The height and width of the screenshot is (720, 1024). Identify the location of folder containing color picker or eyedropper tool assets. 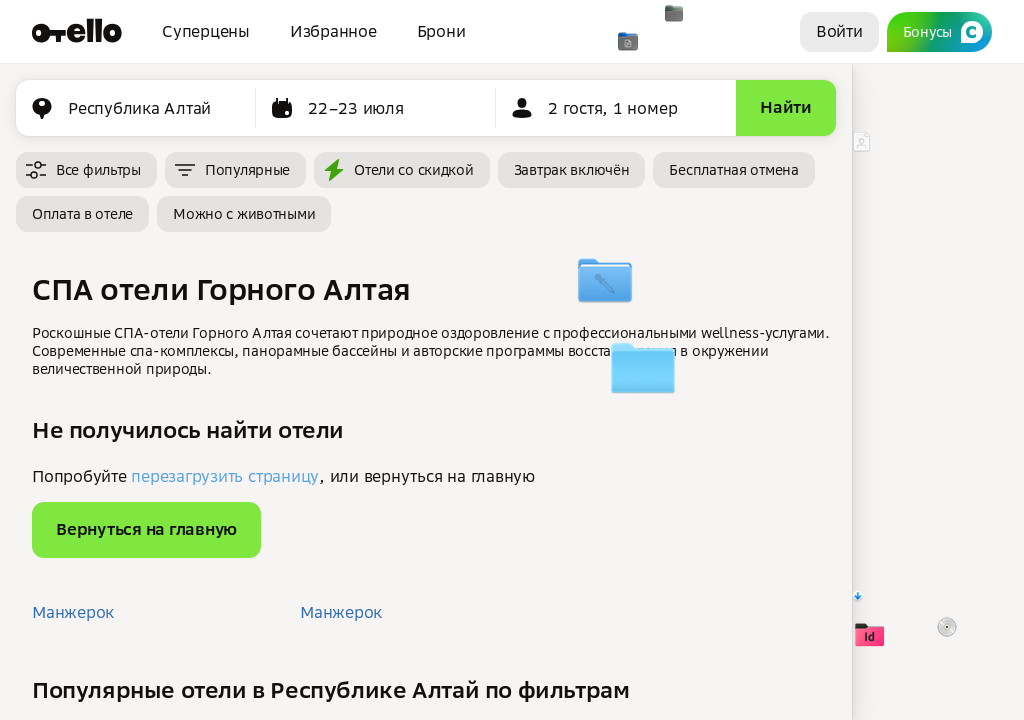
(605, 280).